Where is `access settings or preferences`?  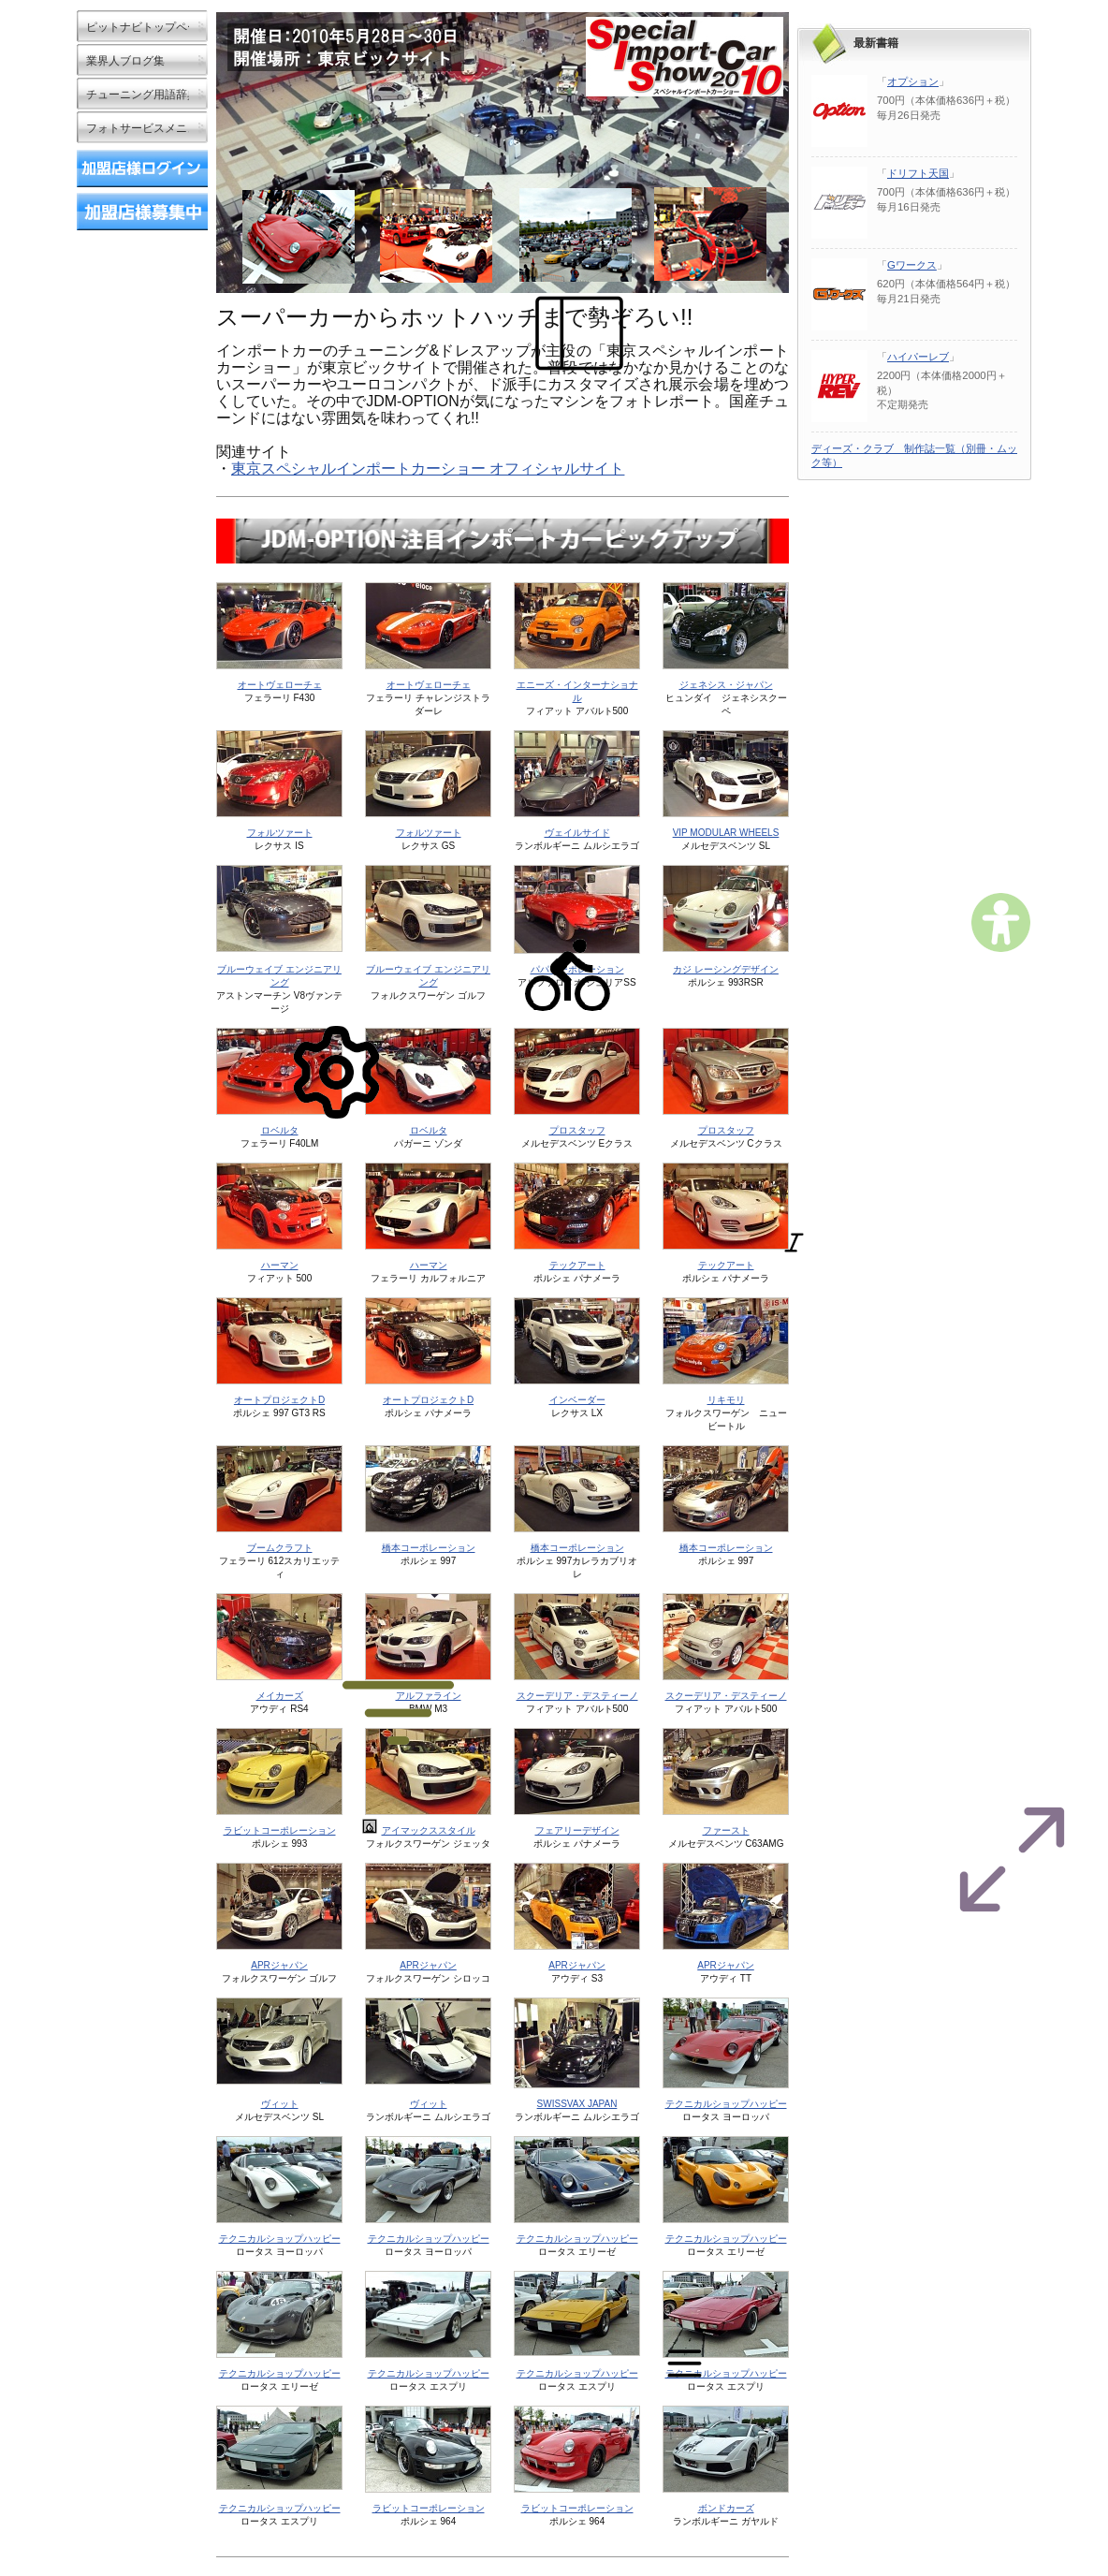 access settings or preferences is located at coordinates (336, 1072).